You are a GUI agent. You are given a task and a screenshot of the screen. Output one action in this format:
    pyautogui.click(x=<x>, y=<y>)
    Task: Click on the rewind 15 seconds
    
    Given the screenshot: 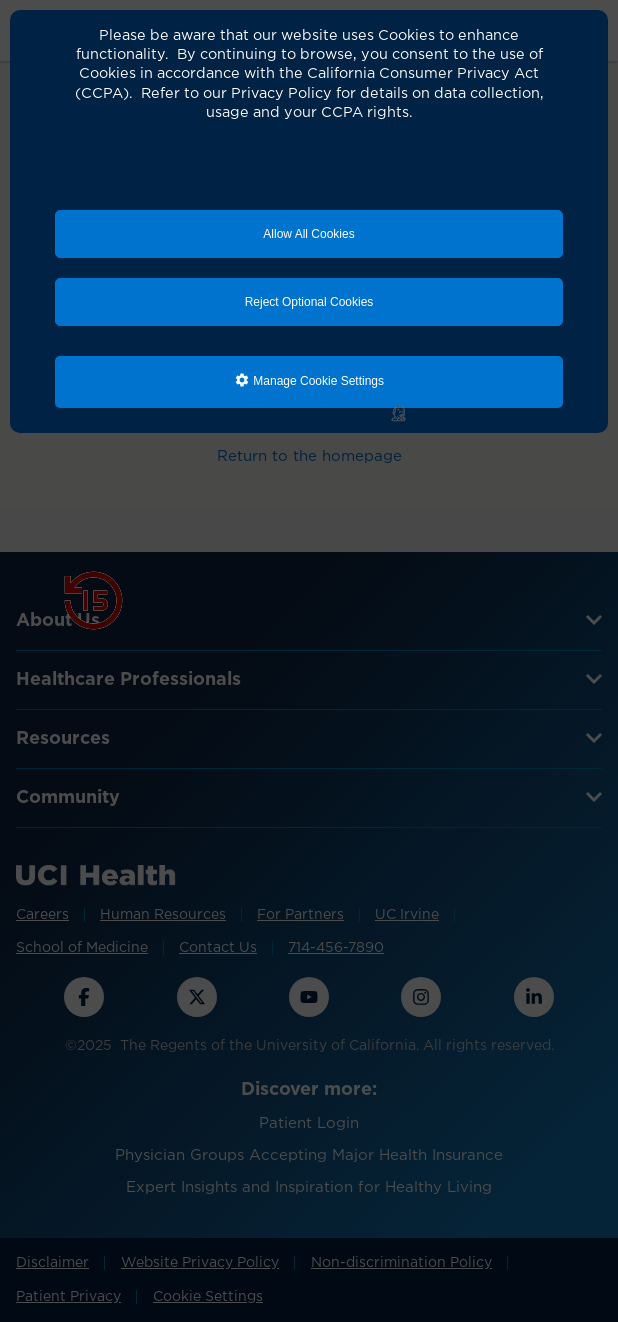 What is the action you would take?
    pyautogui.click(x=93, y=600)
    